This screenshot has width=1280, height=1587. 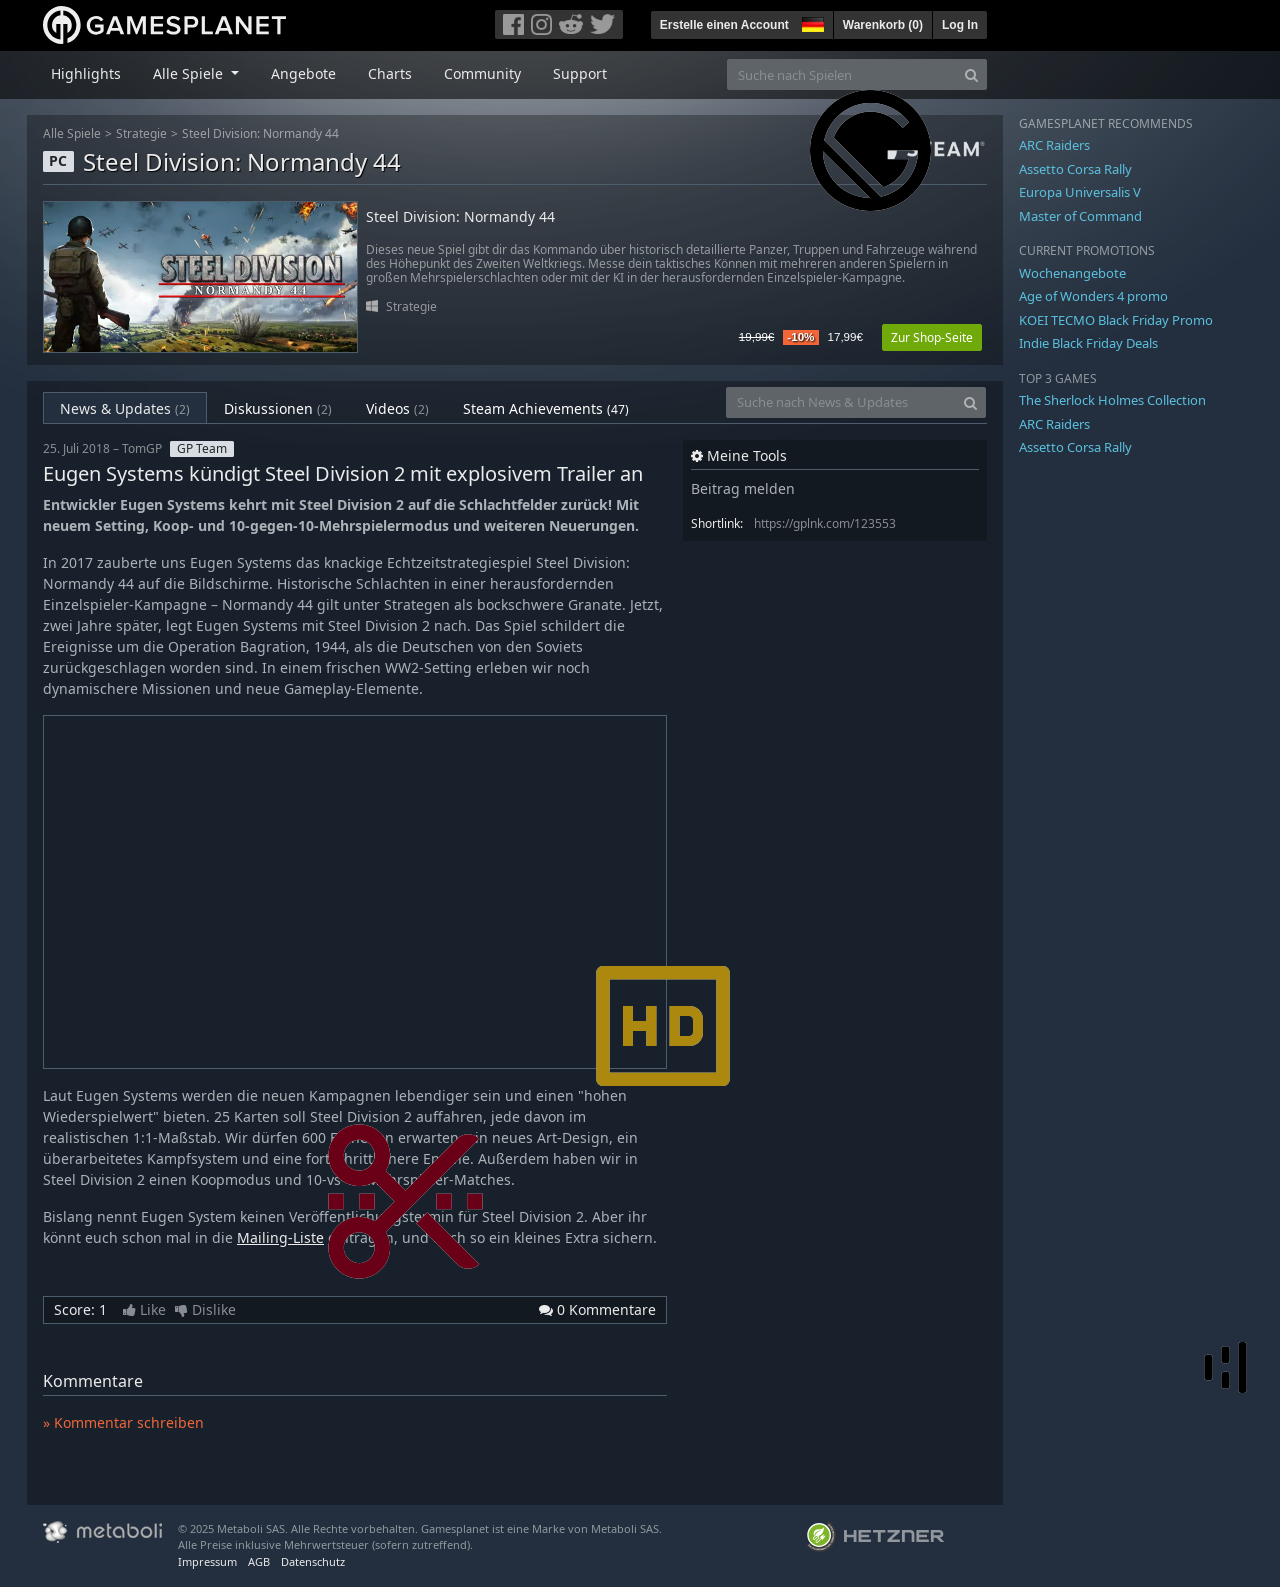 What do you see at coordinates (663, 1026) in the screenshot?
I see `indicates high-definition video quality is available` at bounding box center [663, 1026].